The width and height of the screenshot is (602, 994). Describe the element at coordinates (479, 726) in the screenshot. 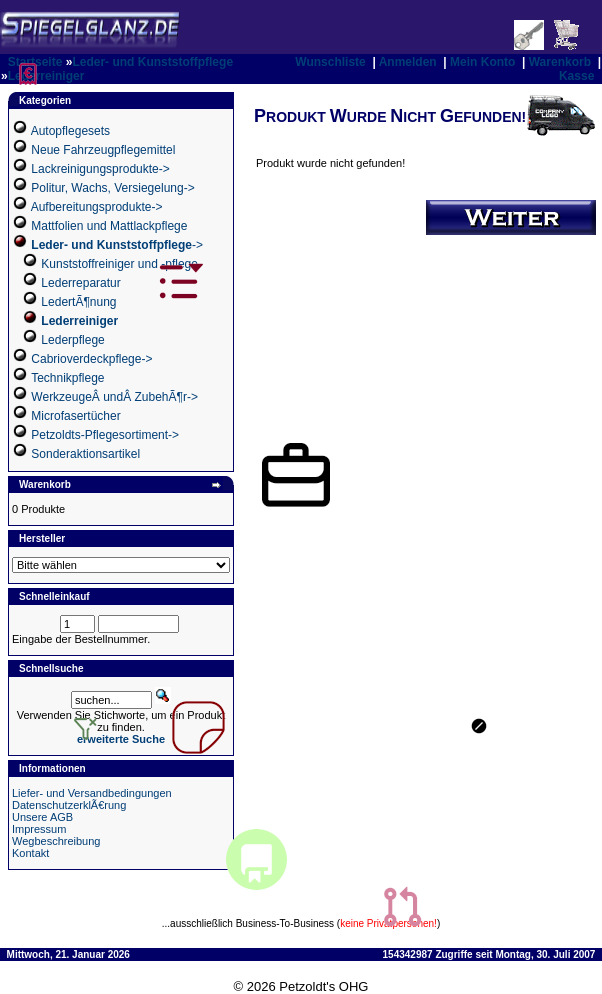

I see `skip or bypass a step in a workflow` at that location.